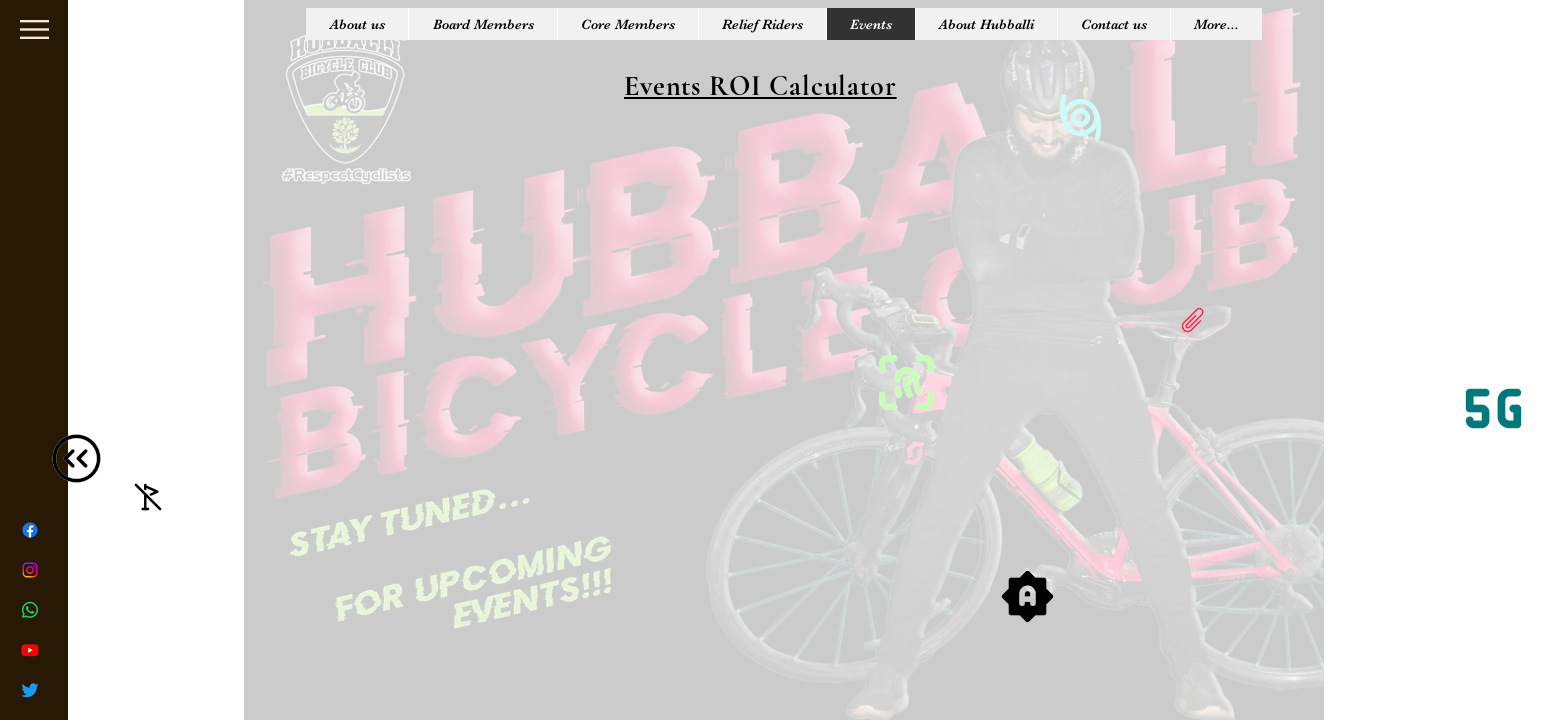 The height and width of the screenshot is (720, 1568). Describe the element at coordinates (906, 382) in the screenshot. I see `authenticate with fingerprint` at that location.